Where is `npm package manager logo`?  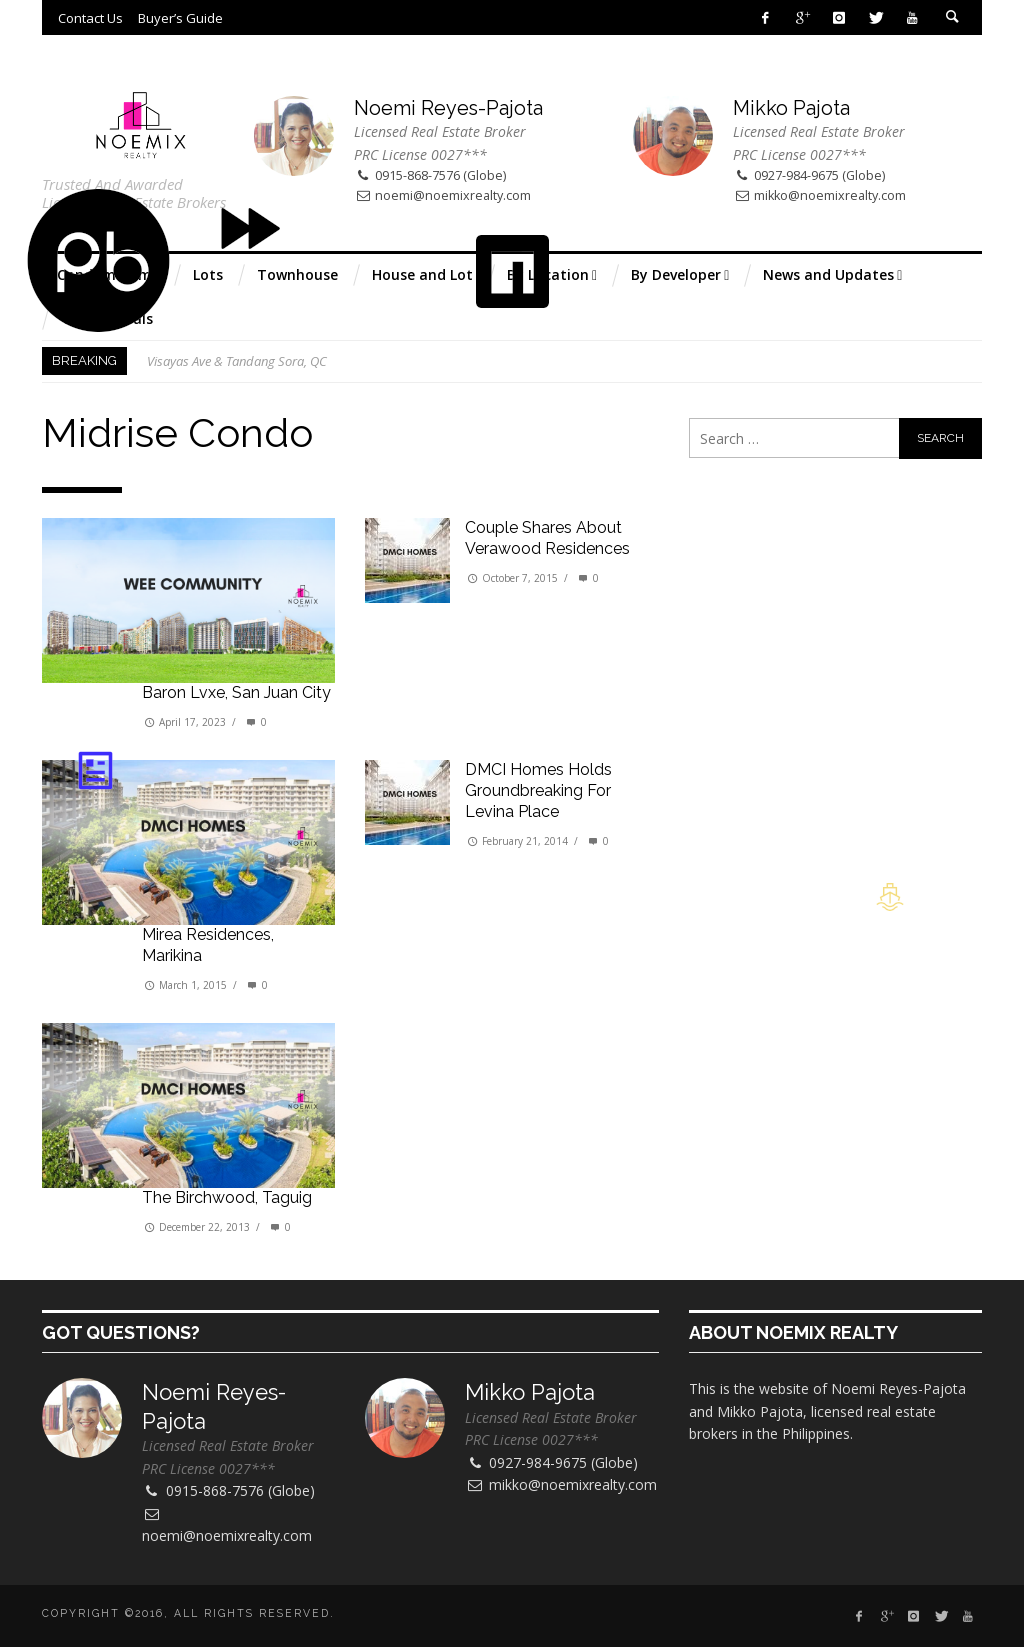
npm package manager logo is located at coordinates (512, 271).